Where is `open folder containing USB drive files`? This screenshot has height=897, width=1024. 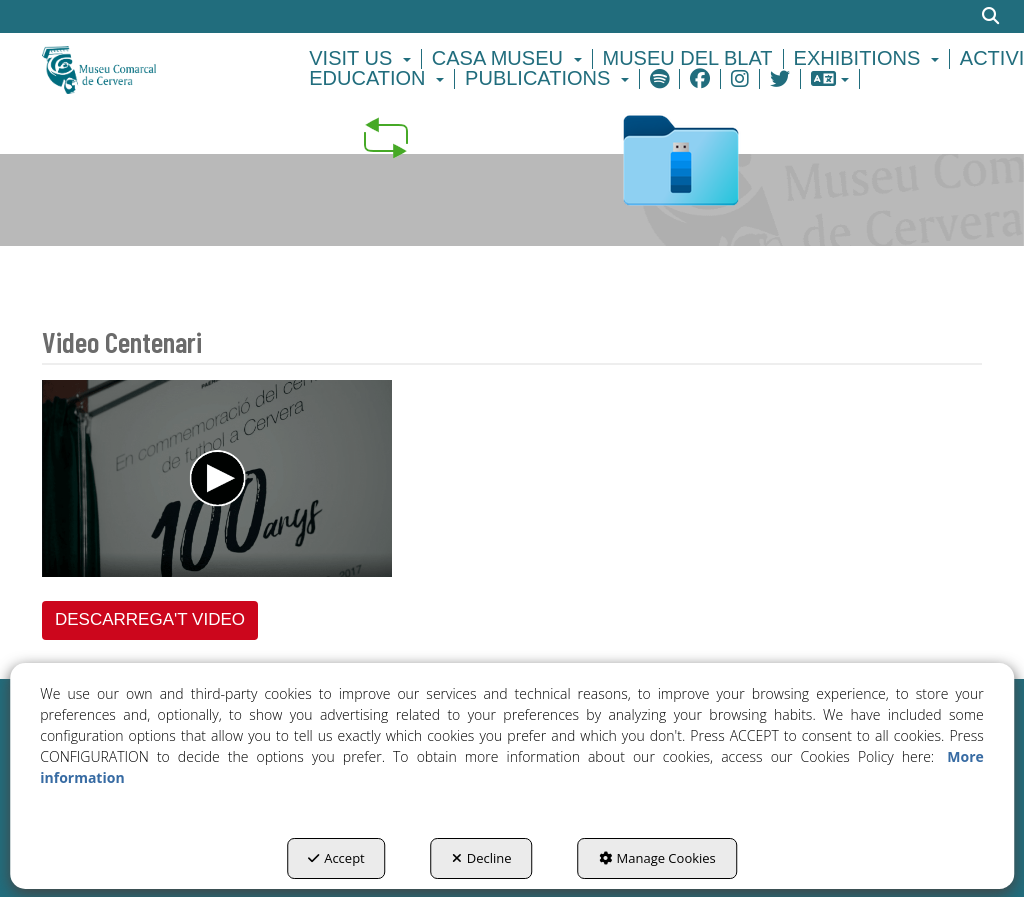
open folder containing USB drive files is located at coordinates (680, 163).